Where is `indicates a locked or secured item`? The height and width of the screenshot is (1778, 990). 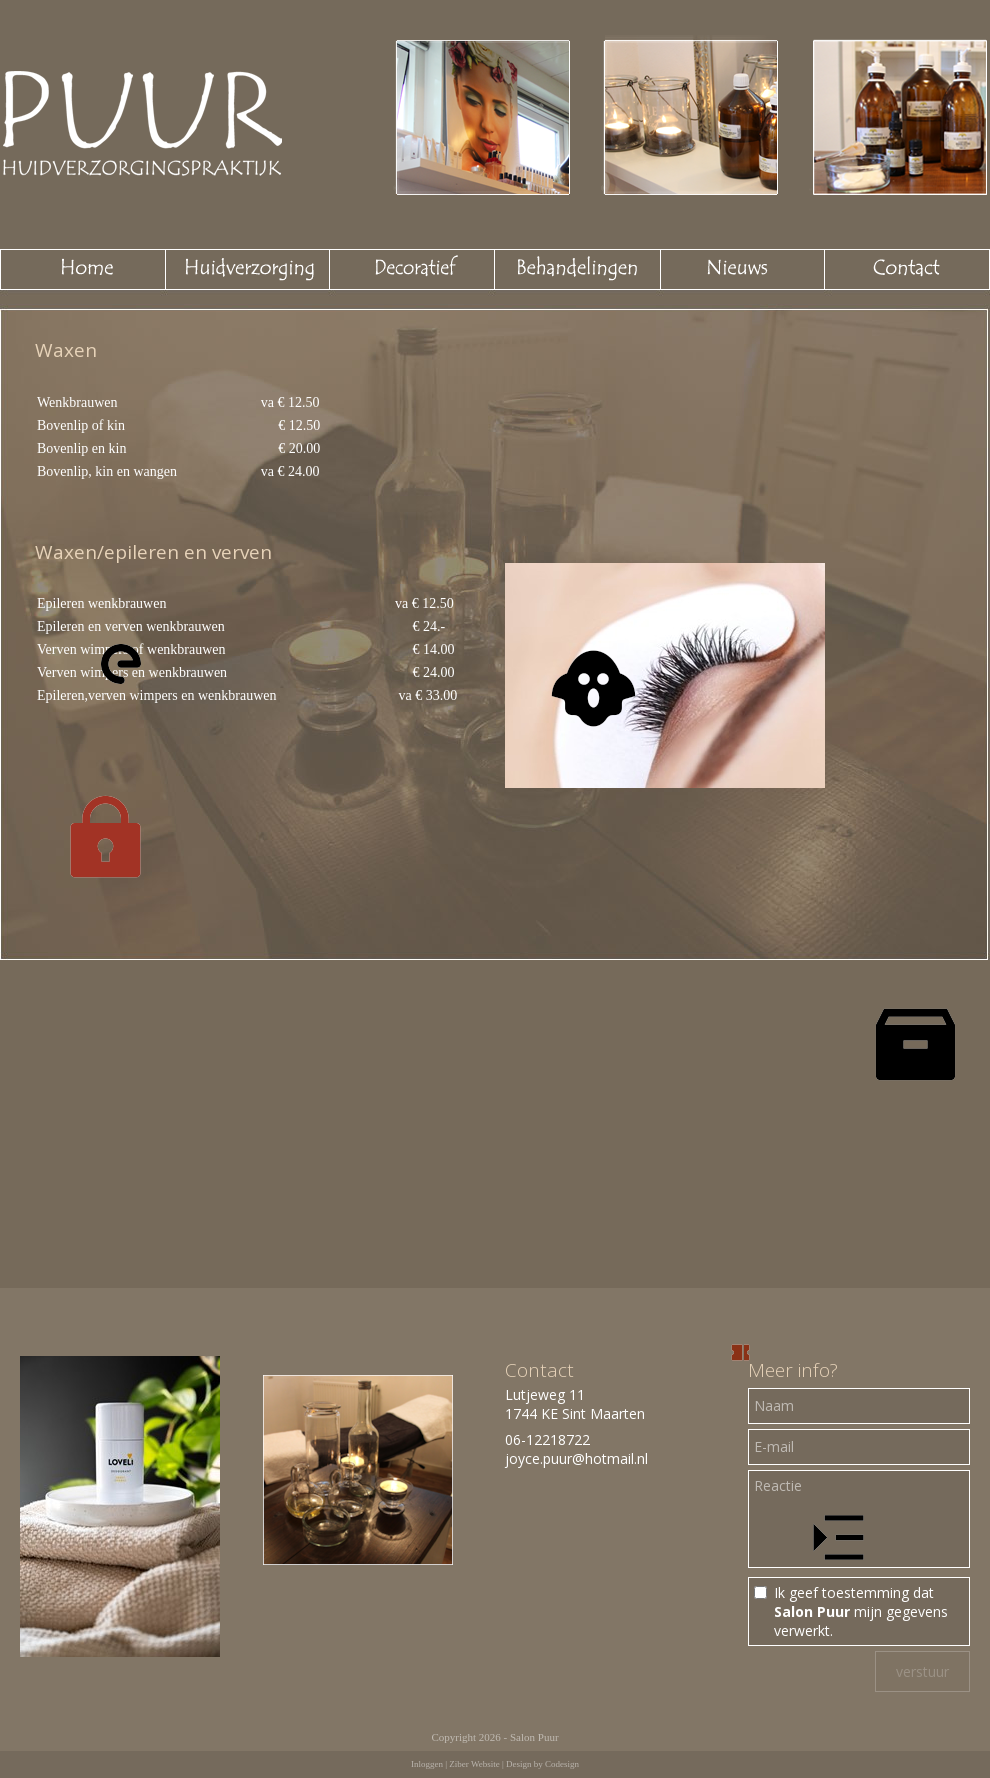
indicates a locked or secured item is located at coordinates (105, 838).